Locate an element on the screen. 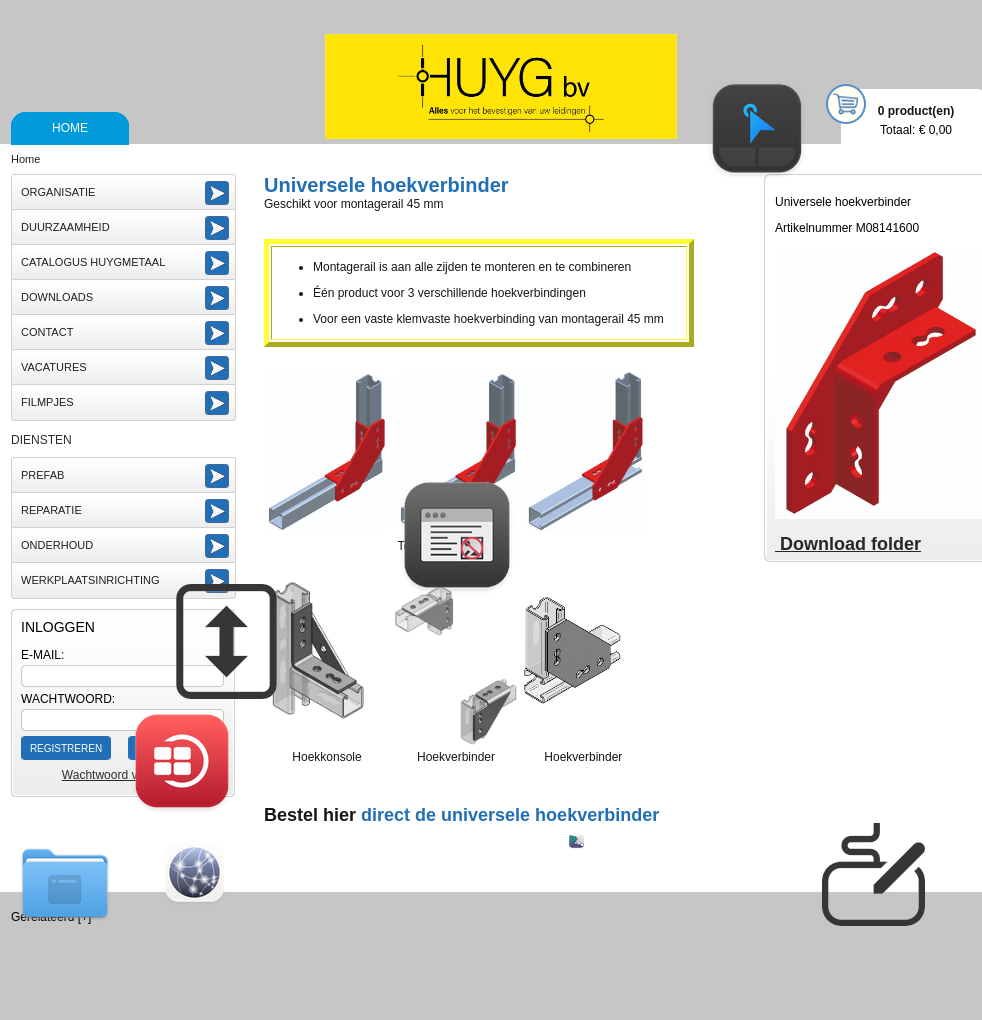 The width and height of the screenshot is (982, 1020). open karbon vector graphics application is located at coordinates (576, 840).